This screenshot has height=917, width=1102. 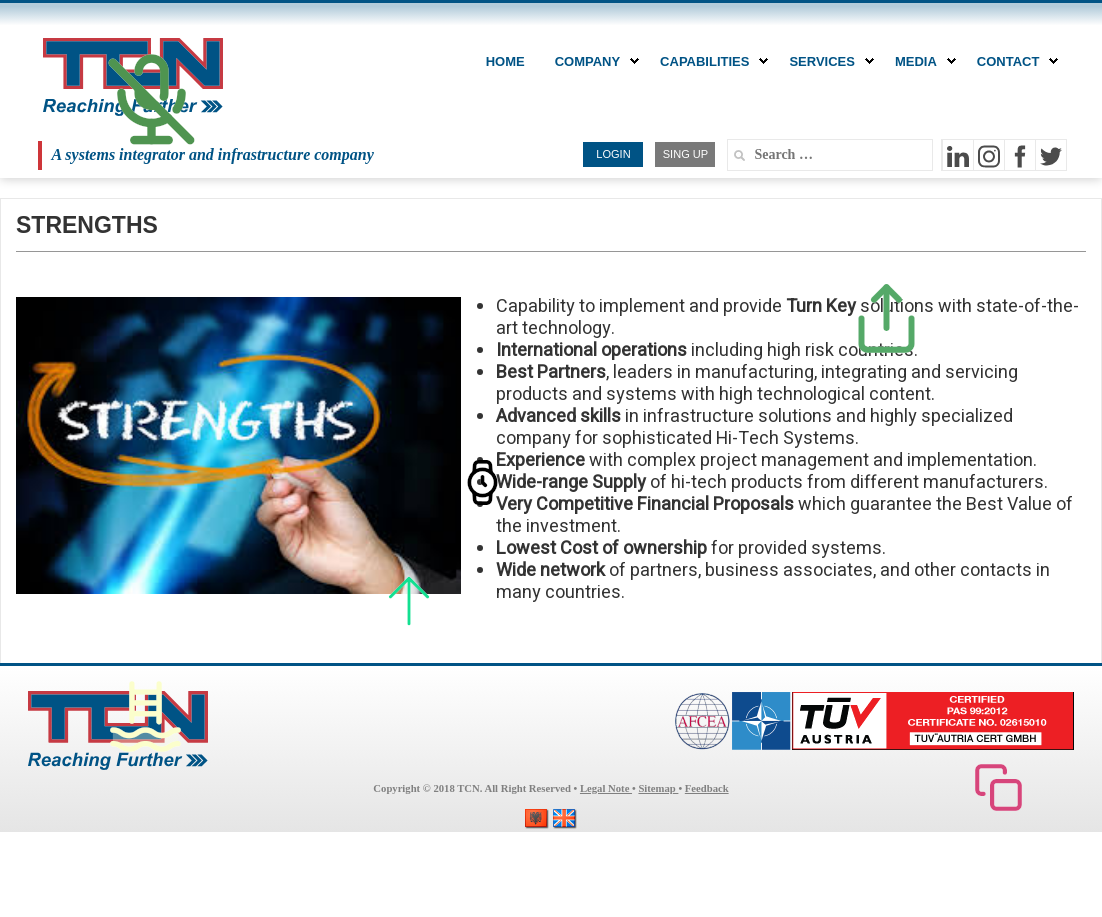 I want to click on scroll to top of page, so click(x=409, y=601).